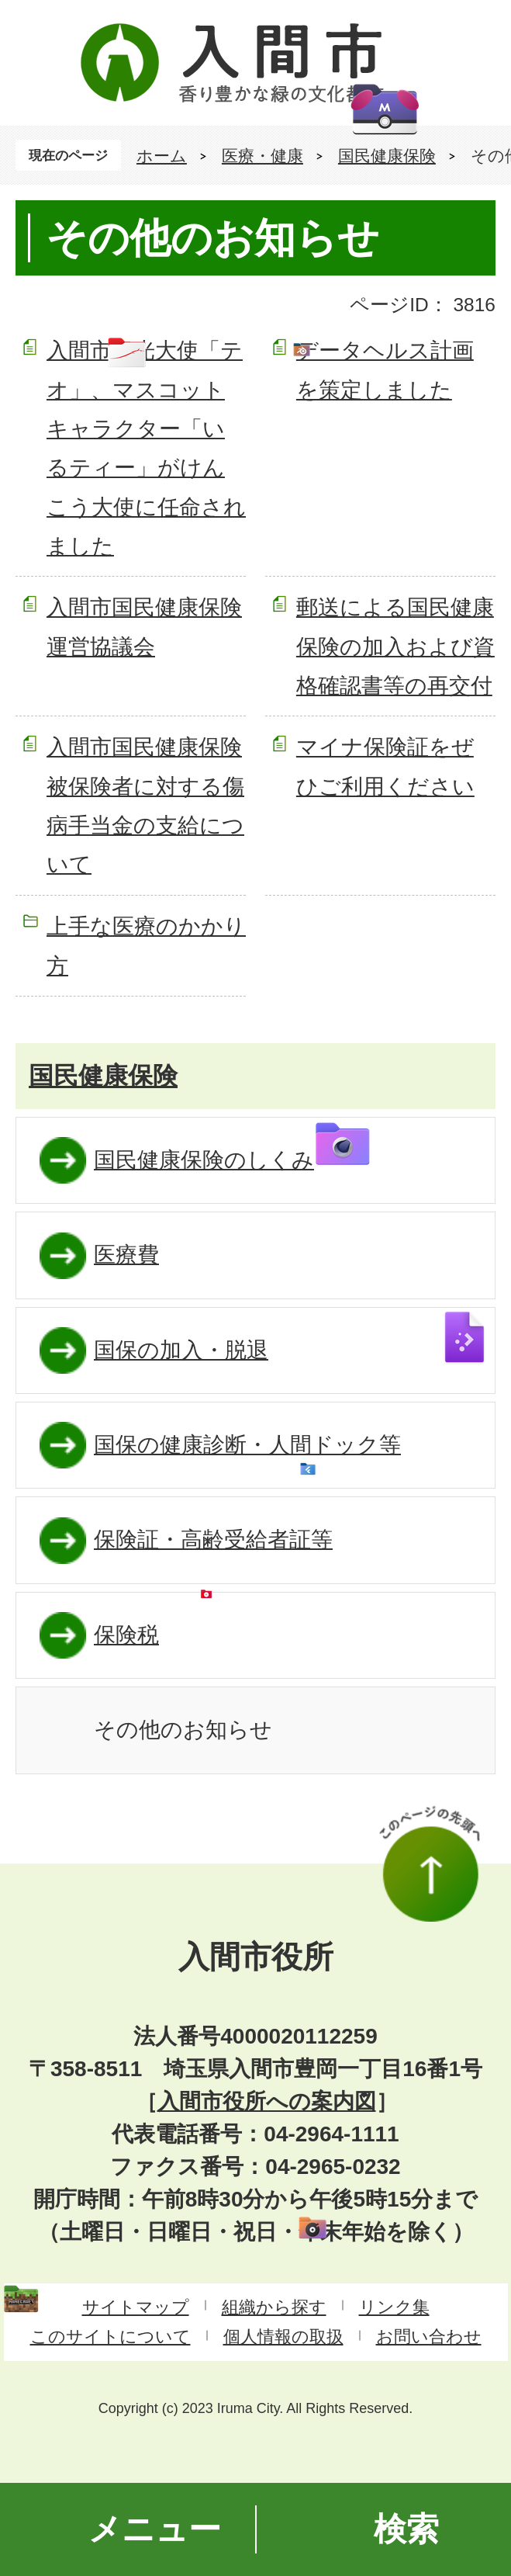 The height and width of the screenshot is (2576, 511). Describe the element at coordinates (464, 1338) in the screenshot. I see `plasma application file type indicator` at that location.